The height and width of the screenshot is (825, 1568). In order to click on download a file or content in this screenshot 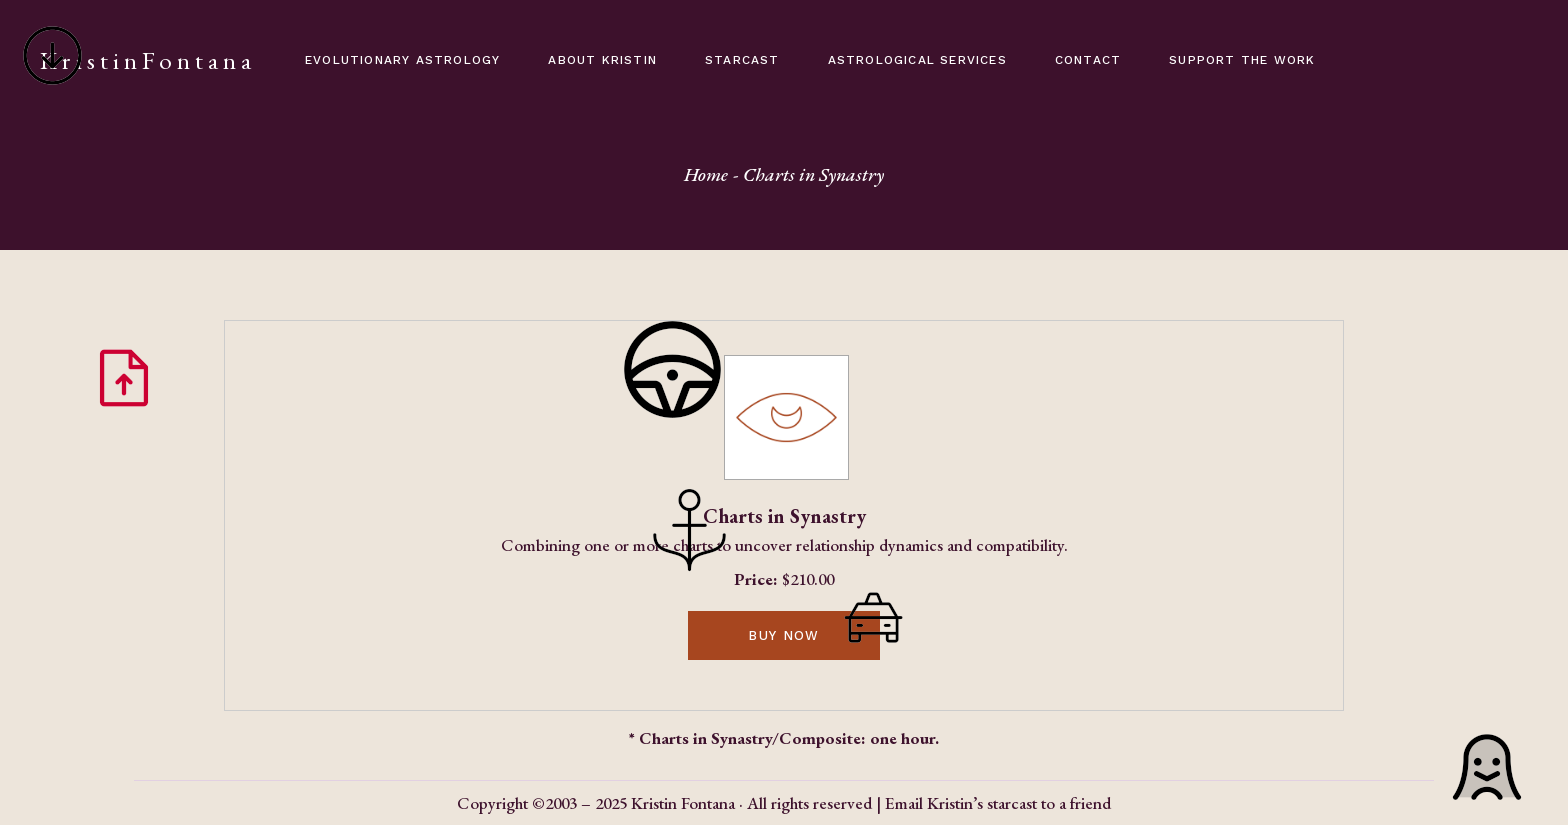, I will do `click(52, 55)`.